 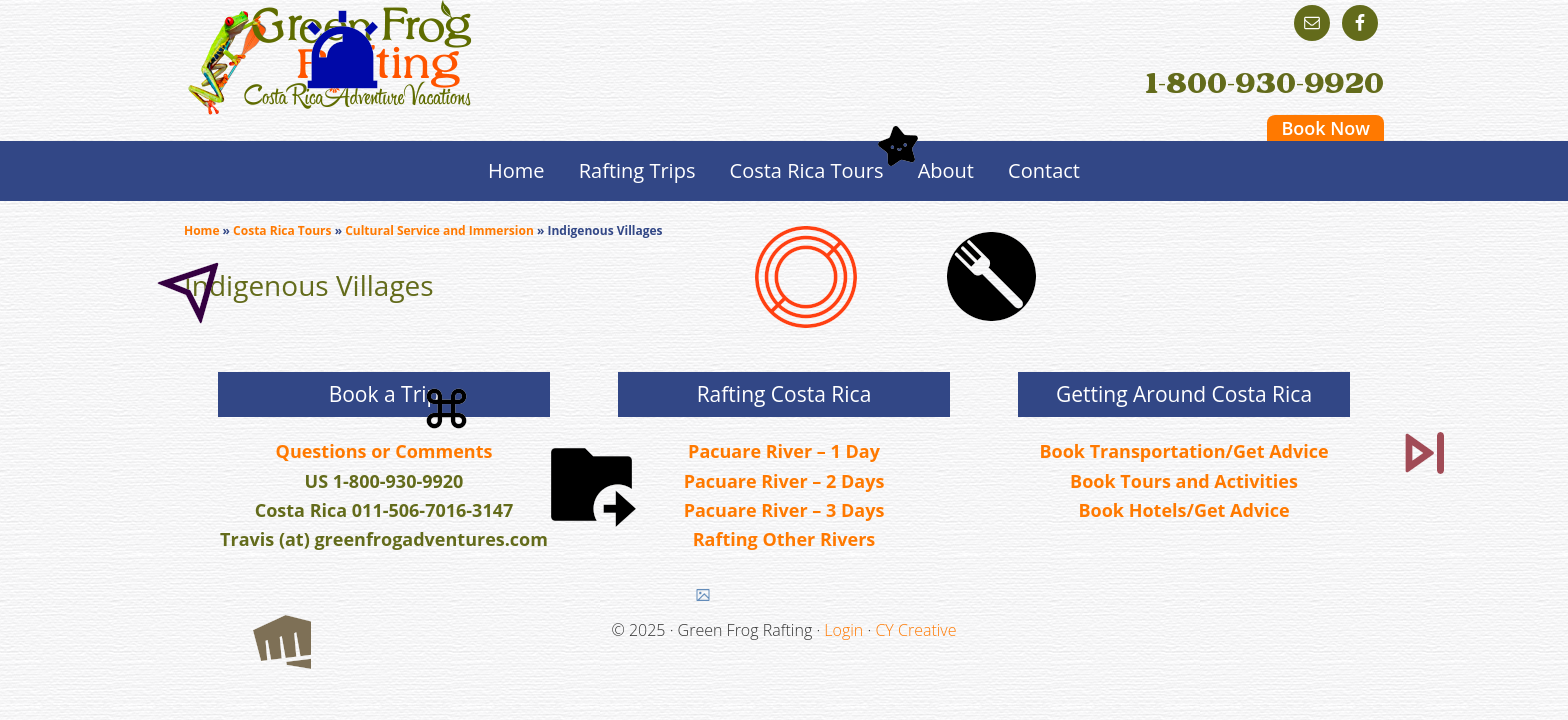 I want to click on skip to the next track, so click(x=1423, y=453).